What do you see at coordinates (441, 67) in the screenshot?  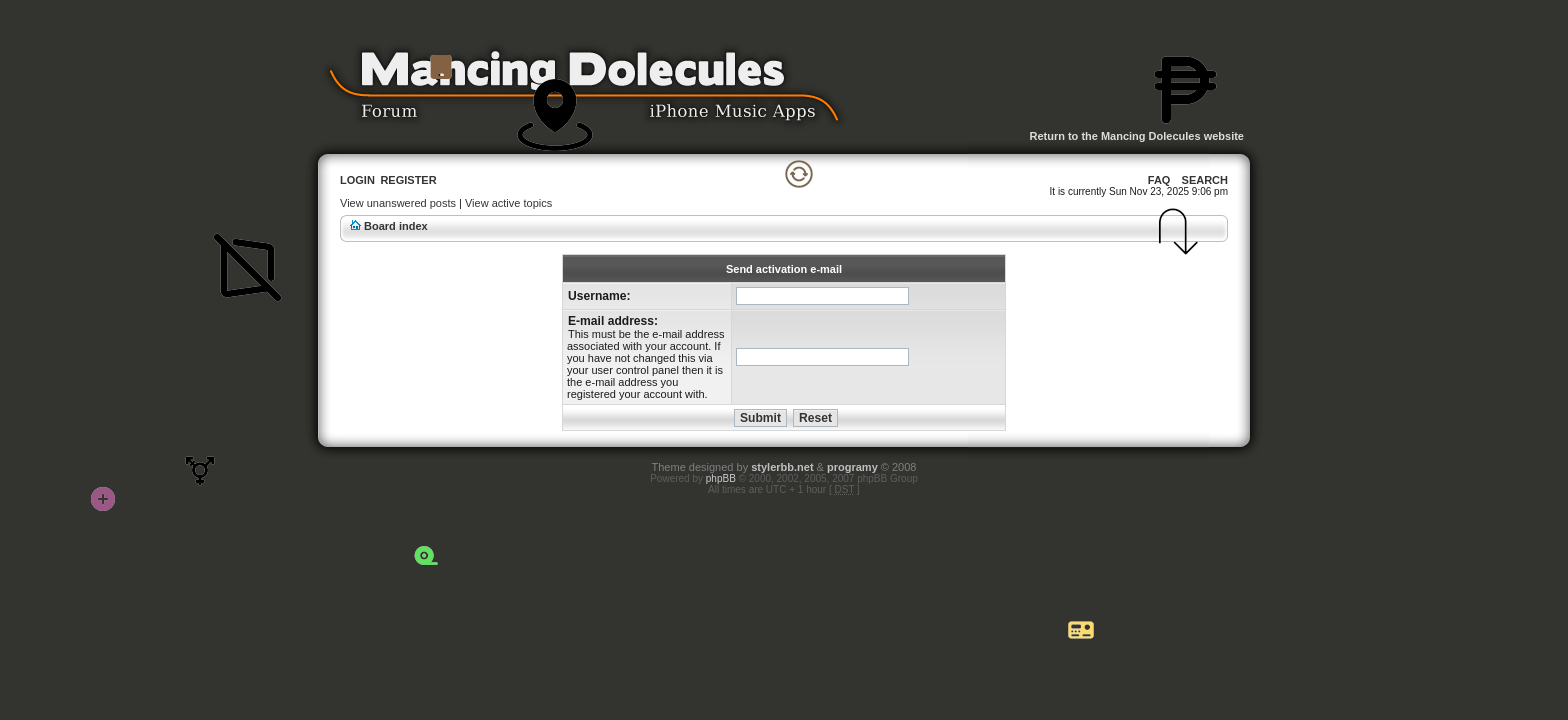 I see `switch to tablet view` at bounding box center [441, 67].